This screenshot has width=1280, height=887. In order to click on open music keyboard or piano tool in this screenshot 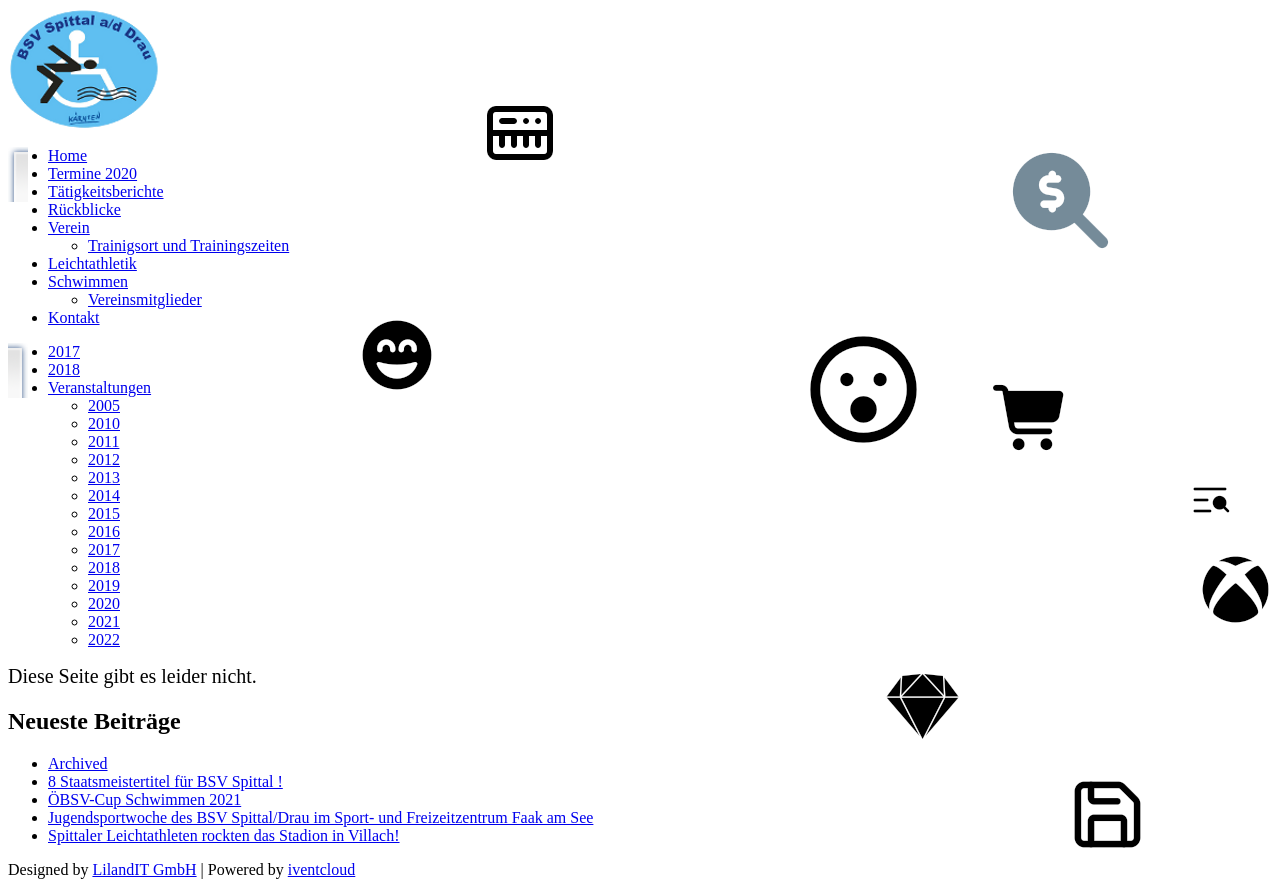, I will do `click(520, 133)`.